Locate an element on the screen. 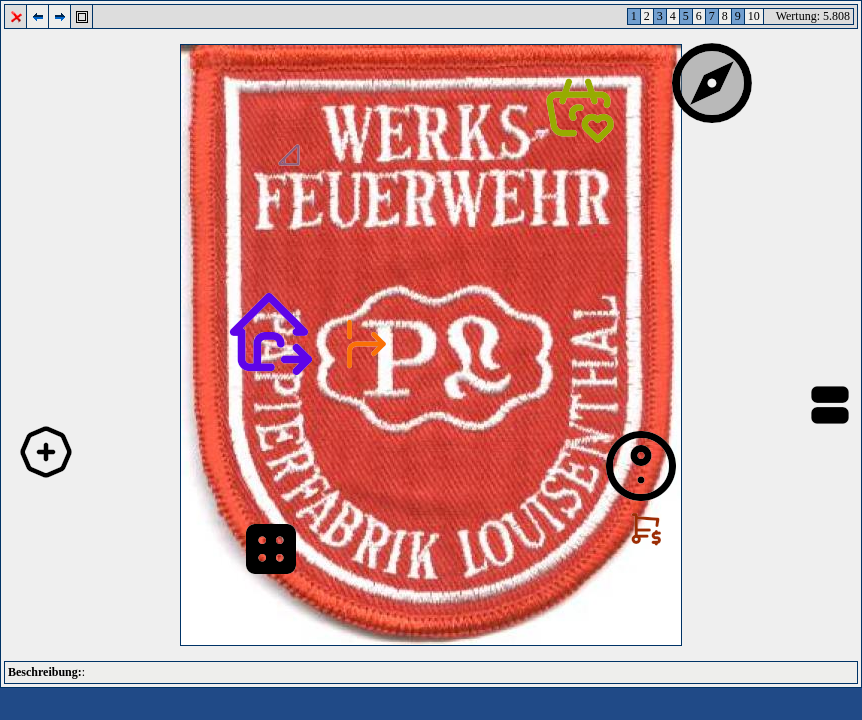 The width and height of the screenshot is (862, 720). randomize or shuffle content is located at coordinates (271, 549).